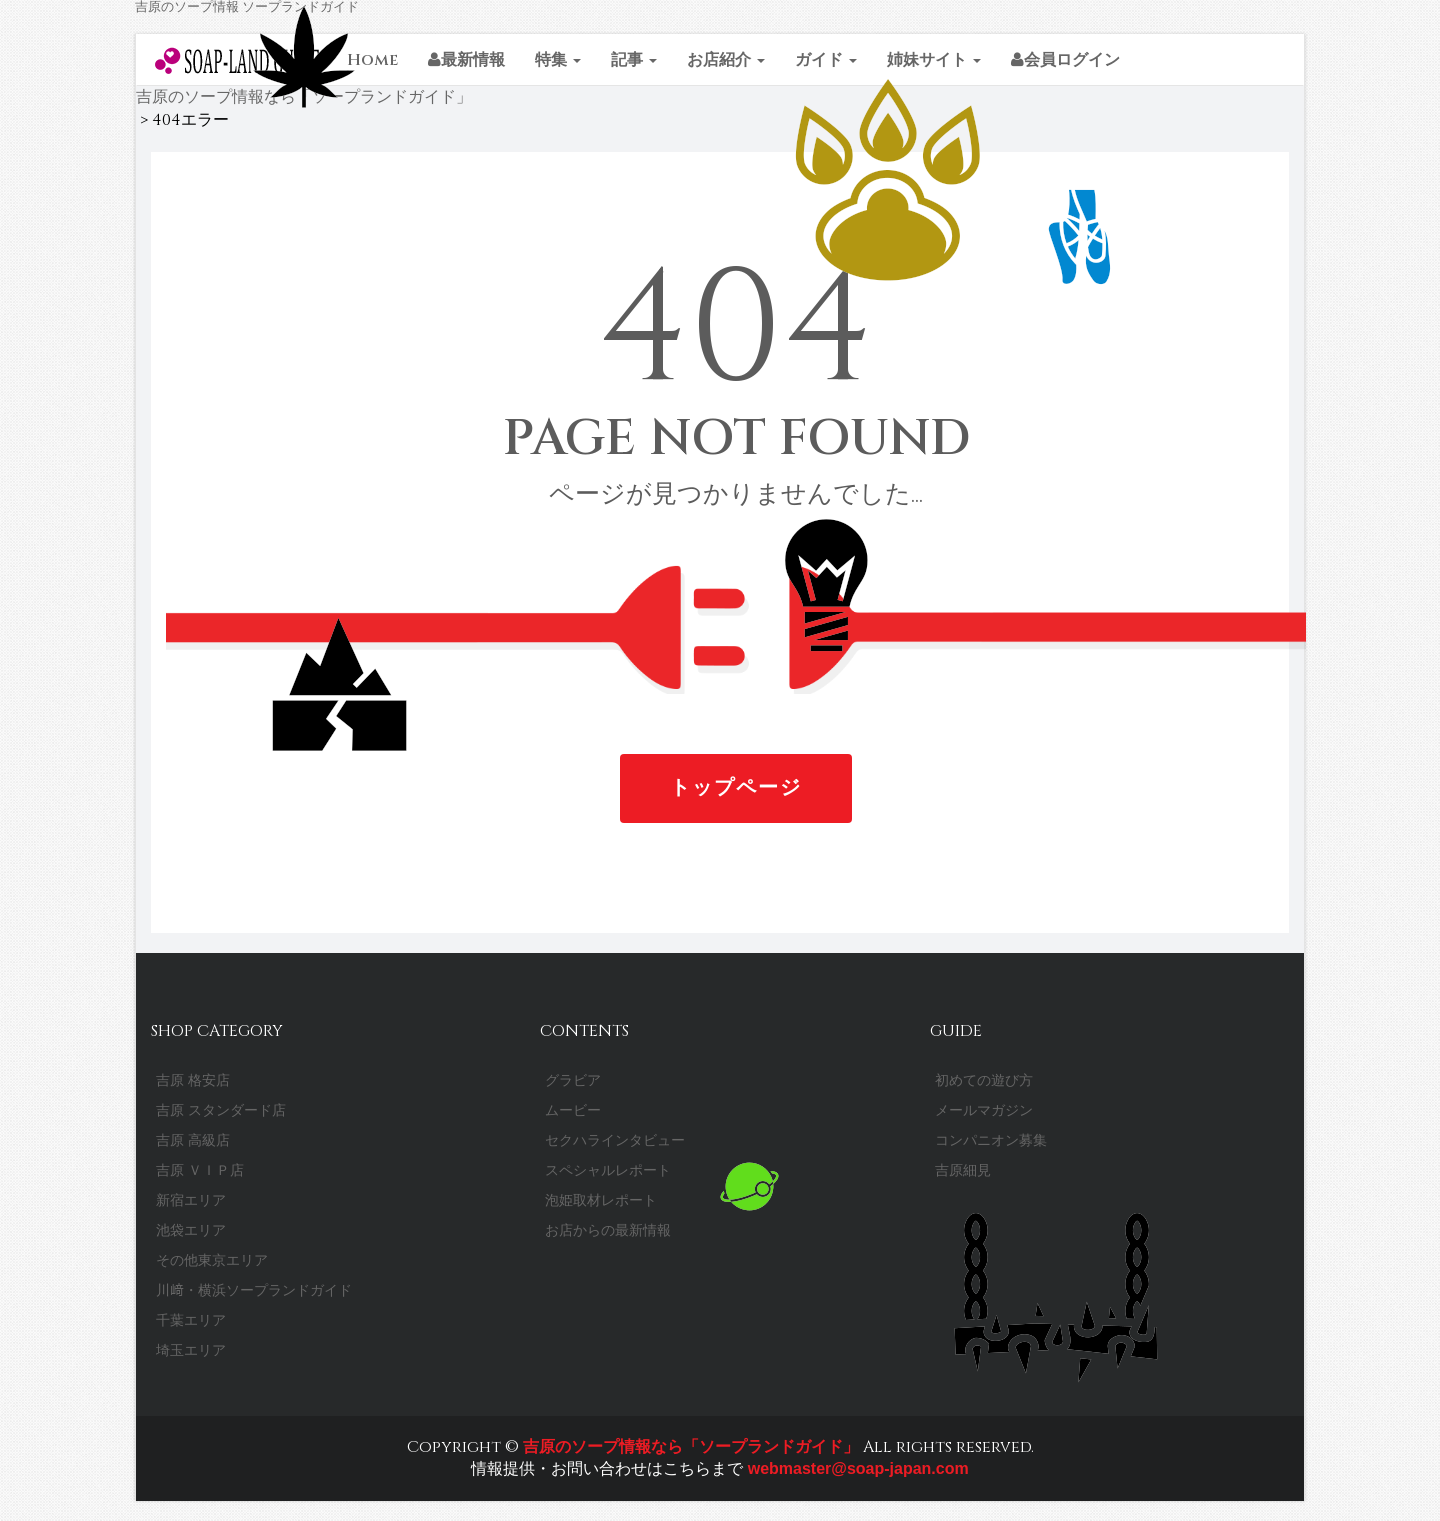 The width and height of the screenshot is (1440, 1521). Describe the element at coordinates (304, 57) in the screenshot. I see `browse hemp or cannabis-related products` at that location.